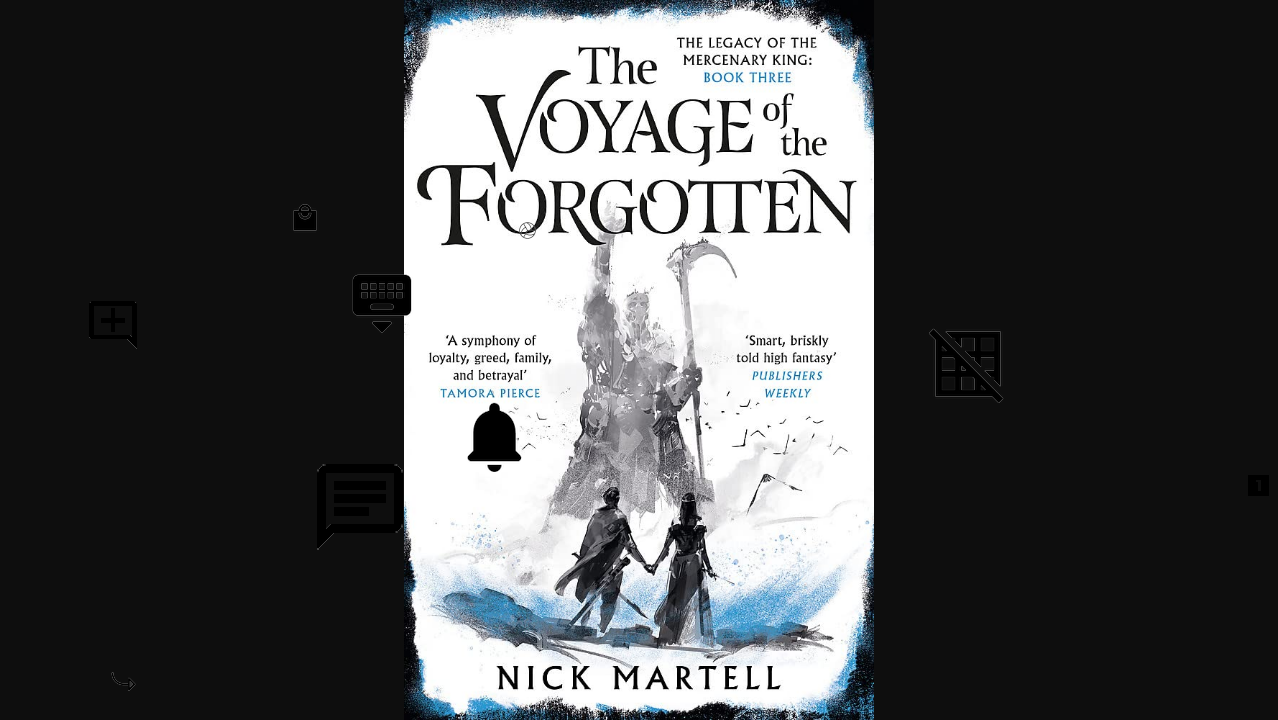 The width and height of the screenshot is (1278, 720). Describe the element at coordinates (305, 218) in the screenshot. I see `open shopping bag or cart` at that location.